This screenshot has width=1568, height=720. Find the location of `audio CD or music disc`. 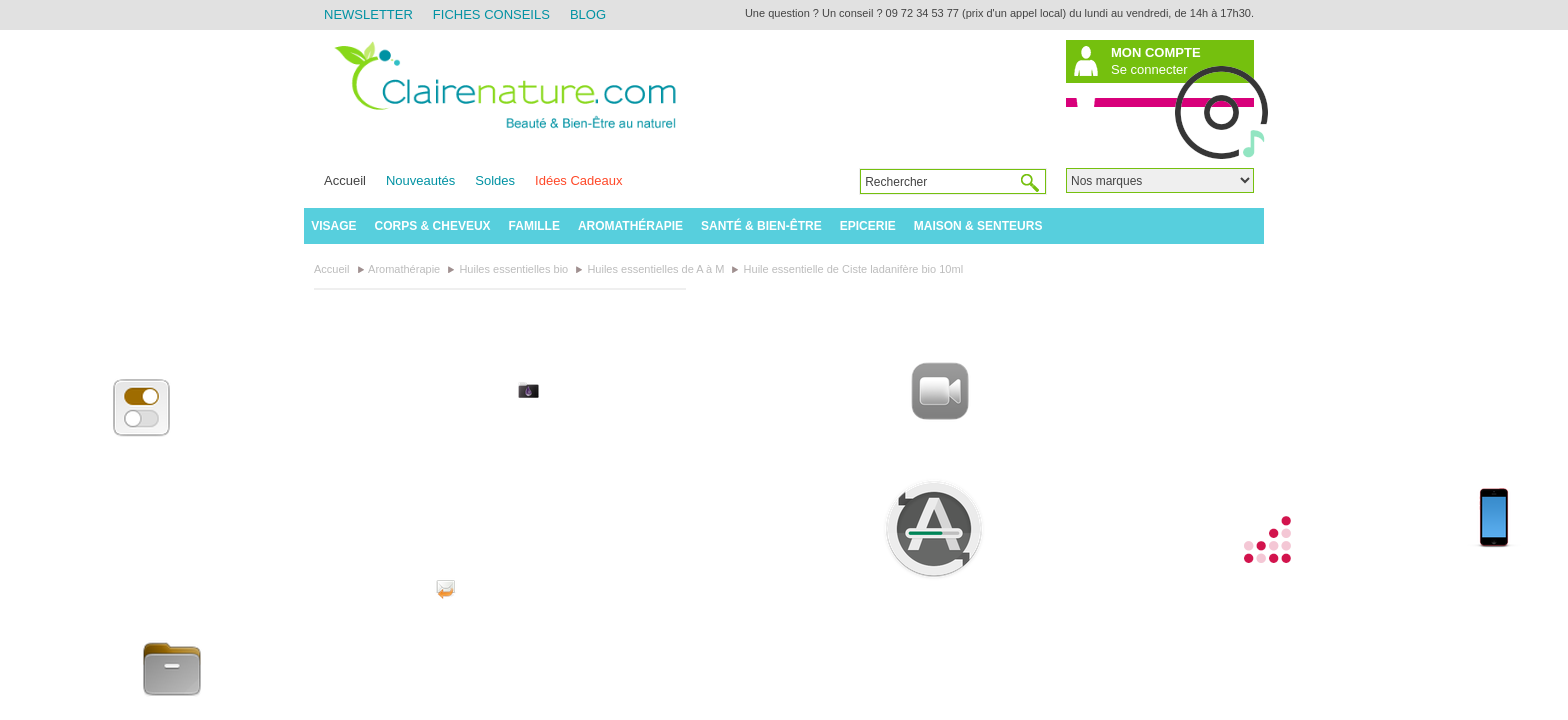

audio CD or music disc is located at coordinates (1221, 112).